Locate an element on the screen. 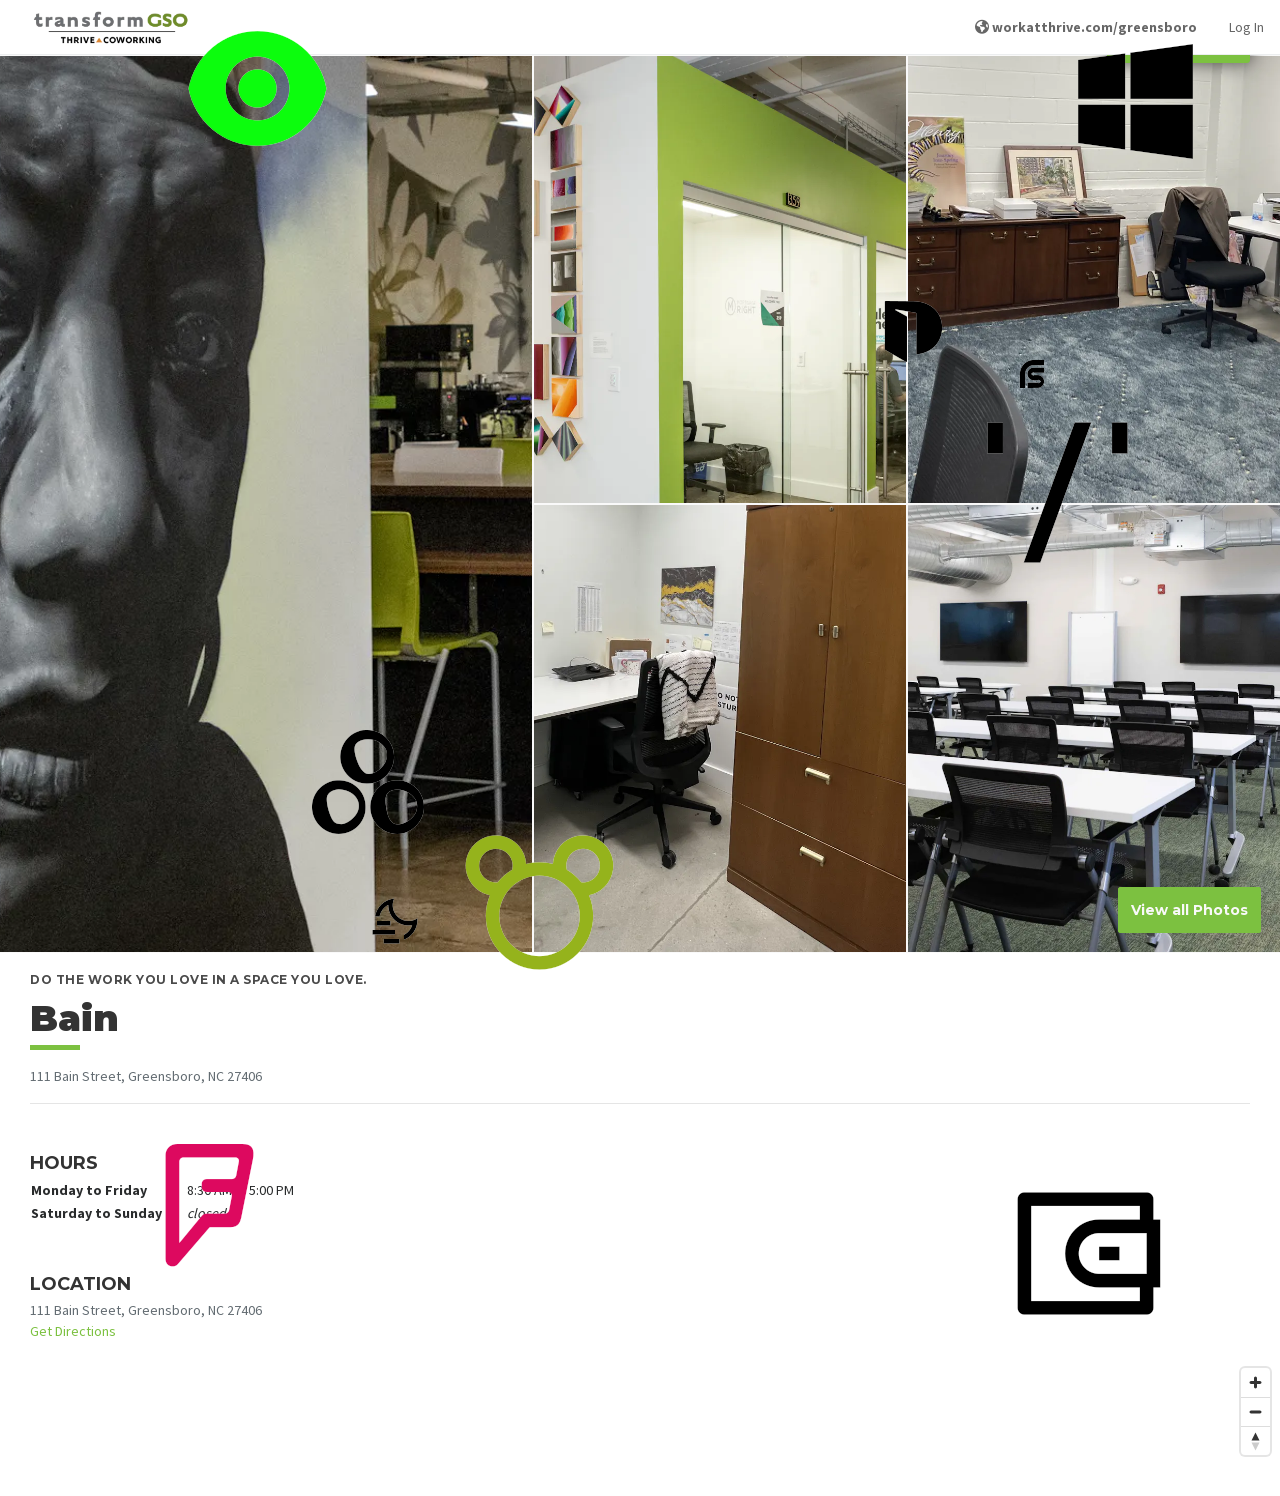 The width and height of the screenshot is (1280, 1496). access your wallet or payment methods is located at coordinates (1085, 1253).